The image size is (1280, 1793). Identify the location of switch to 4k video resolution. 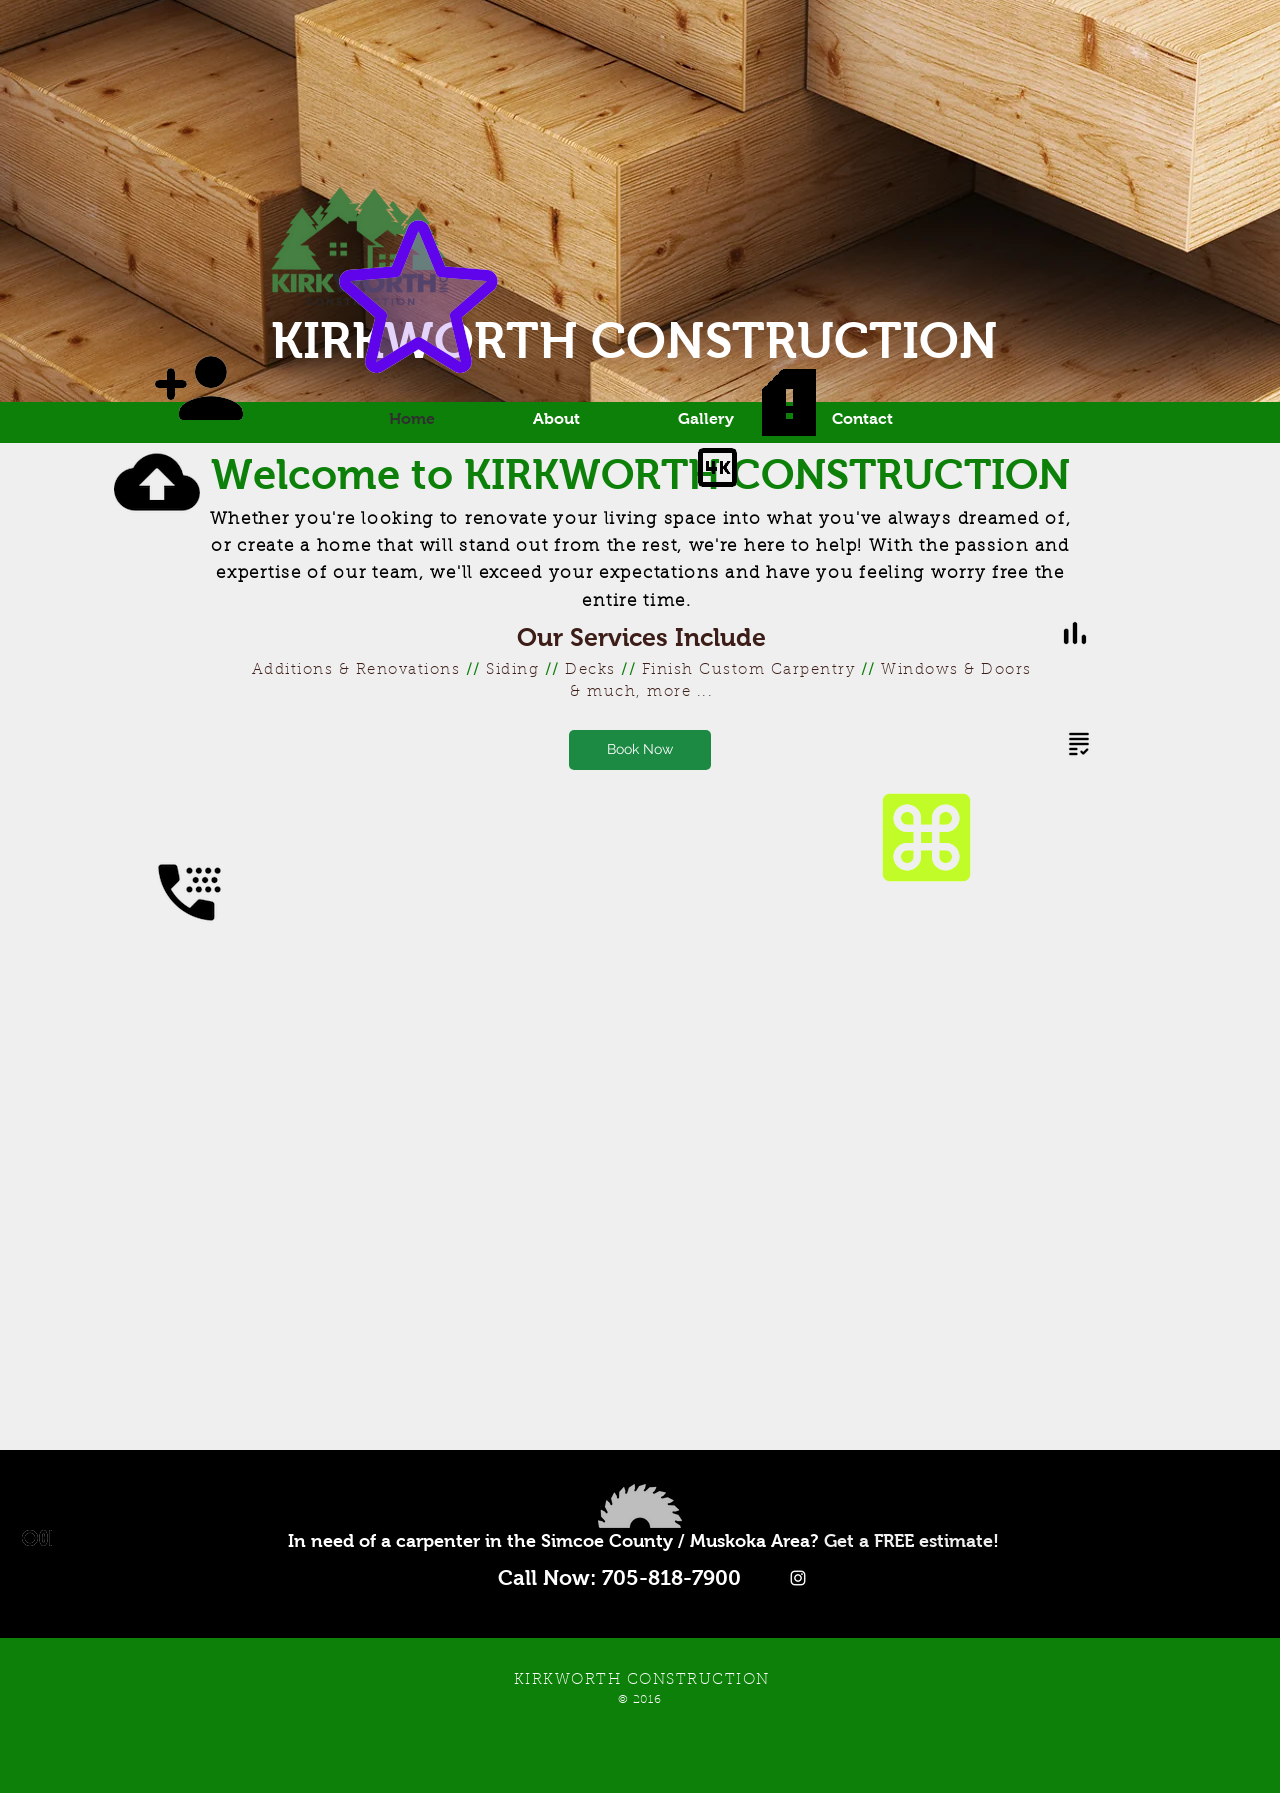
(717, 467).